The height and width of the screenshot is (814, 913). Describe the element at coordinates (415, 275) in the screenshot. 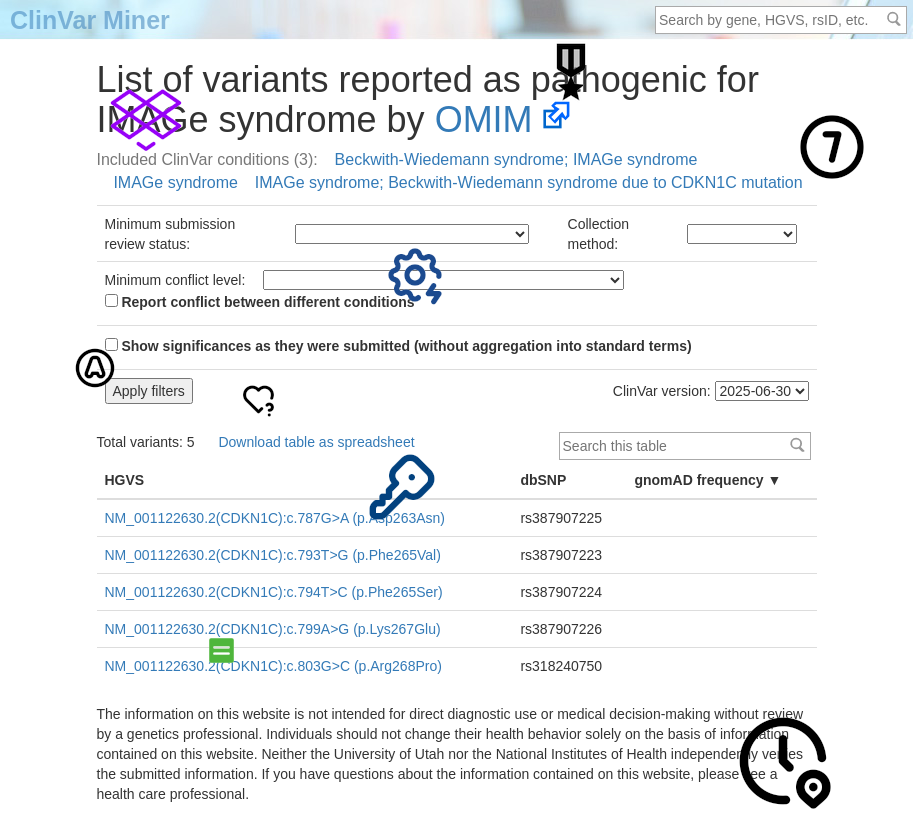

I see `access power or performance settings` at that location.